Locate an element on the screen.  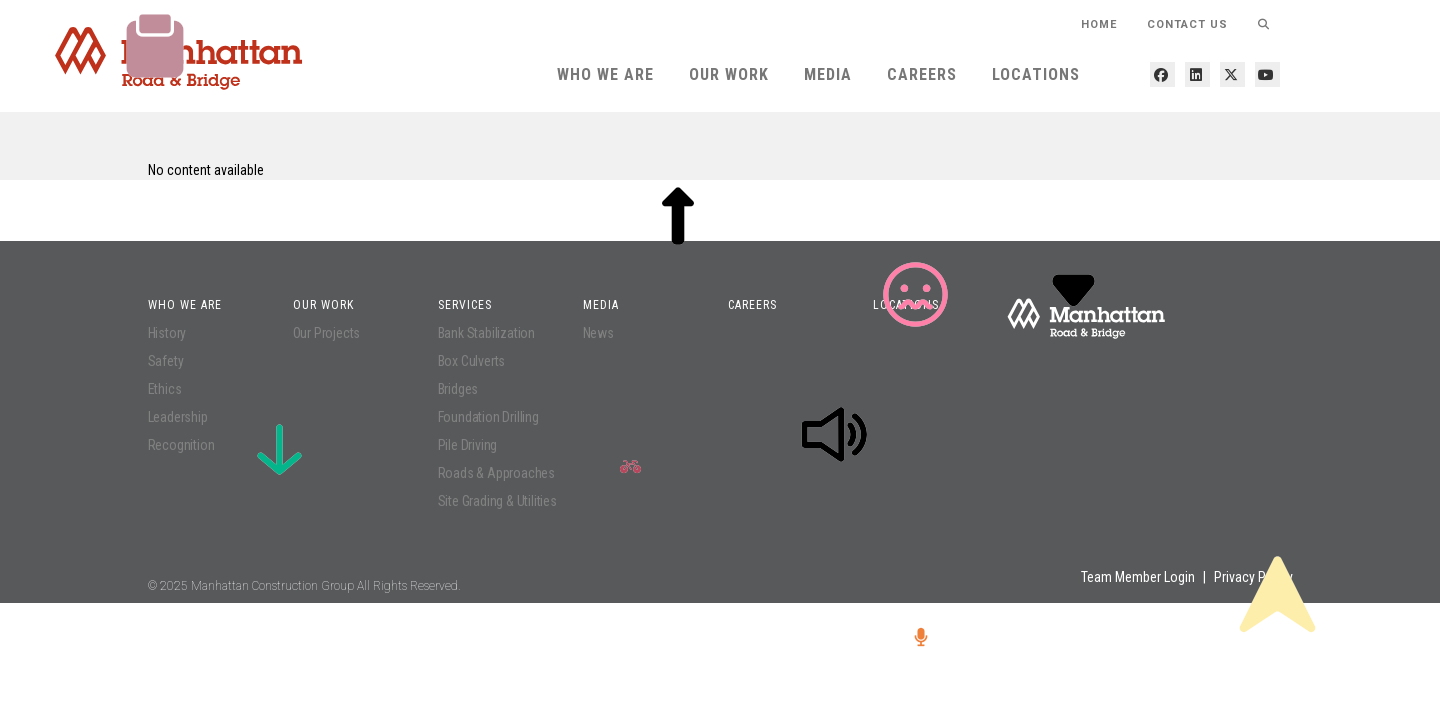
increase or unmute audio volume is located at coordinates (833, 434).